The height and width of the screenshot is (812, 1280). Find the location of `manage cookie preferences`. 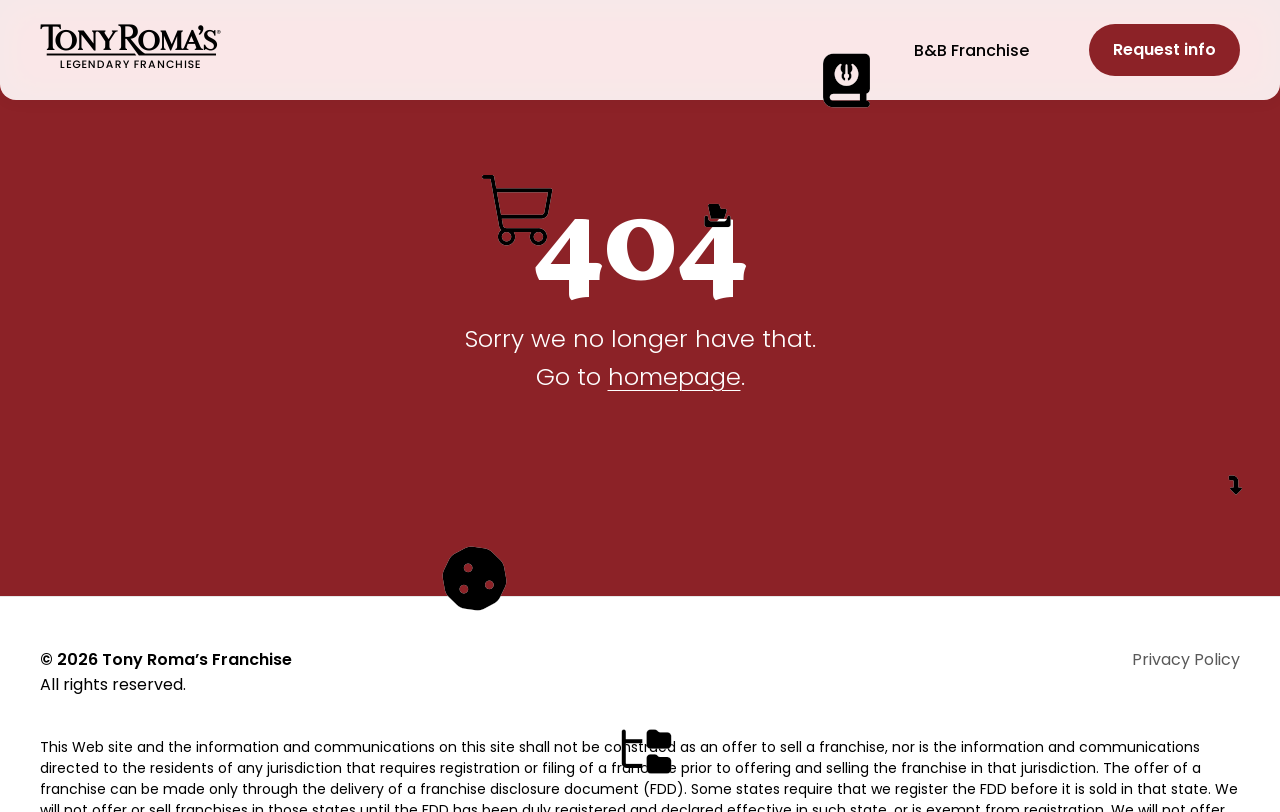

manage cookie preferences is located at coordinates (474, 578).